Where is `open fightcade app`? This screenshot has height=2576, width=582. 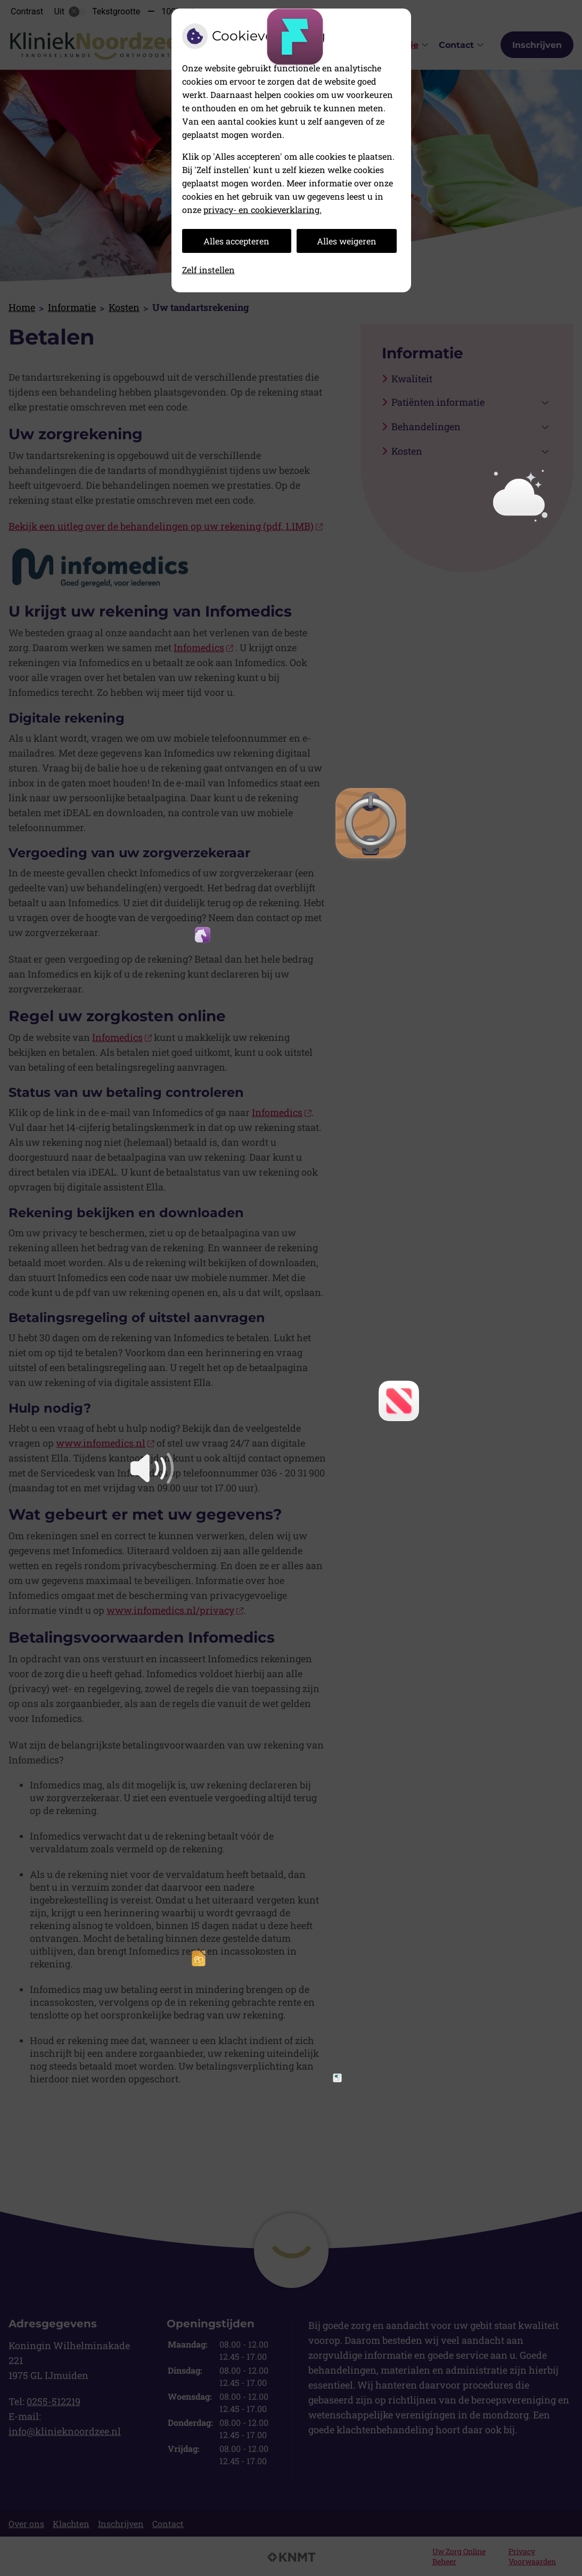 open fightcade app is located at coordinates (295, 37).